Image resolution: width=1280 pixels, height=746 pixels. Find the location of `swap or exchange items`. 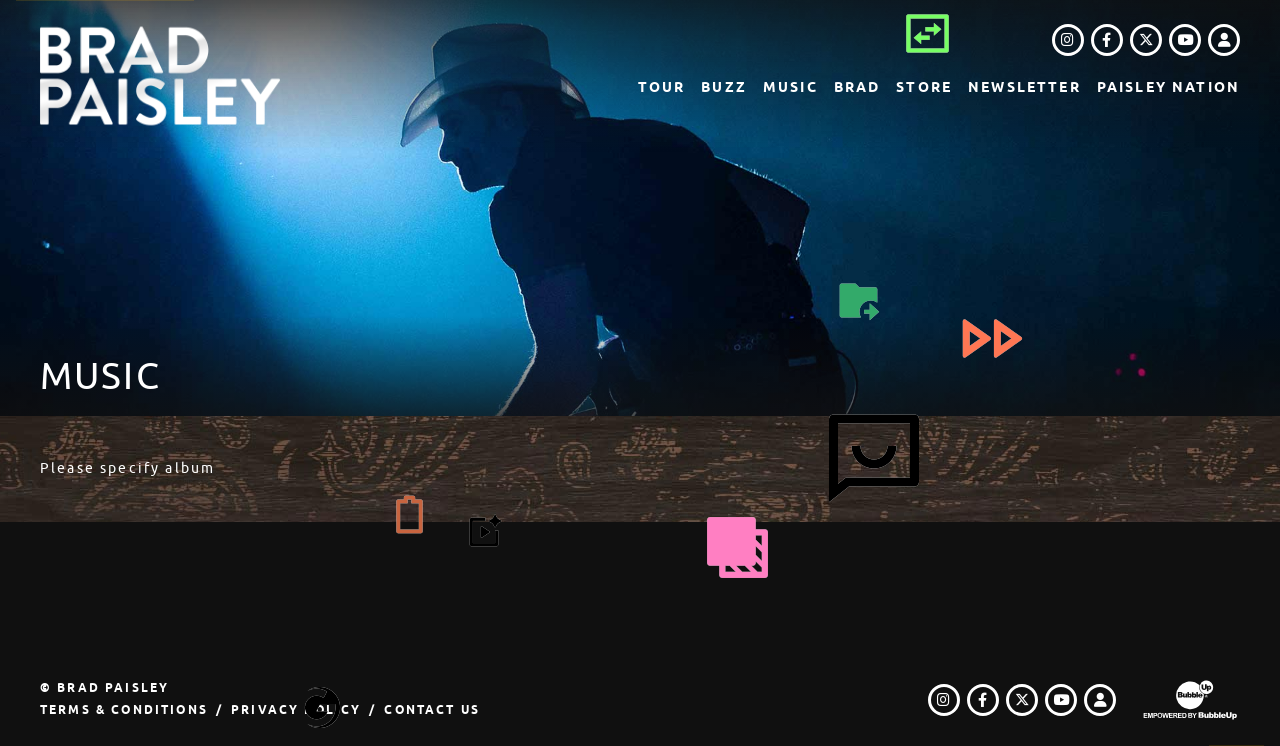

swap or exchange items is located at coordinates (927, 33).